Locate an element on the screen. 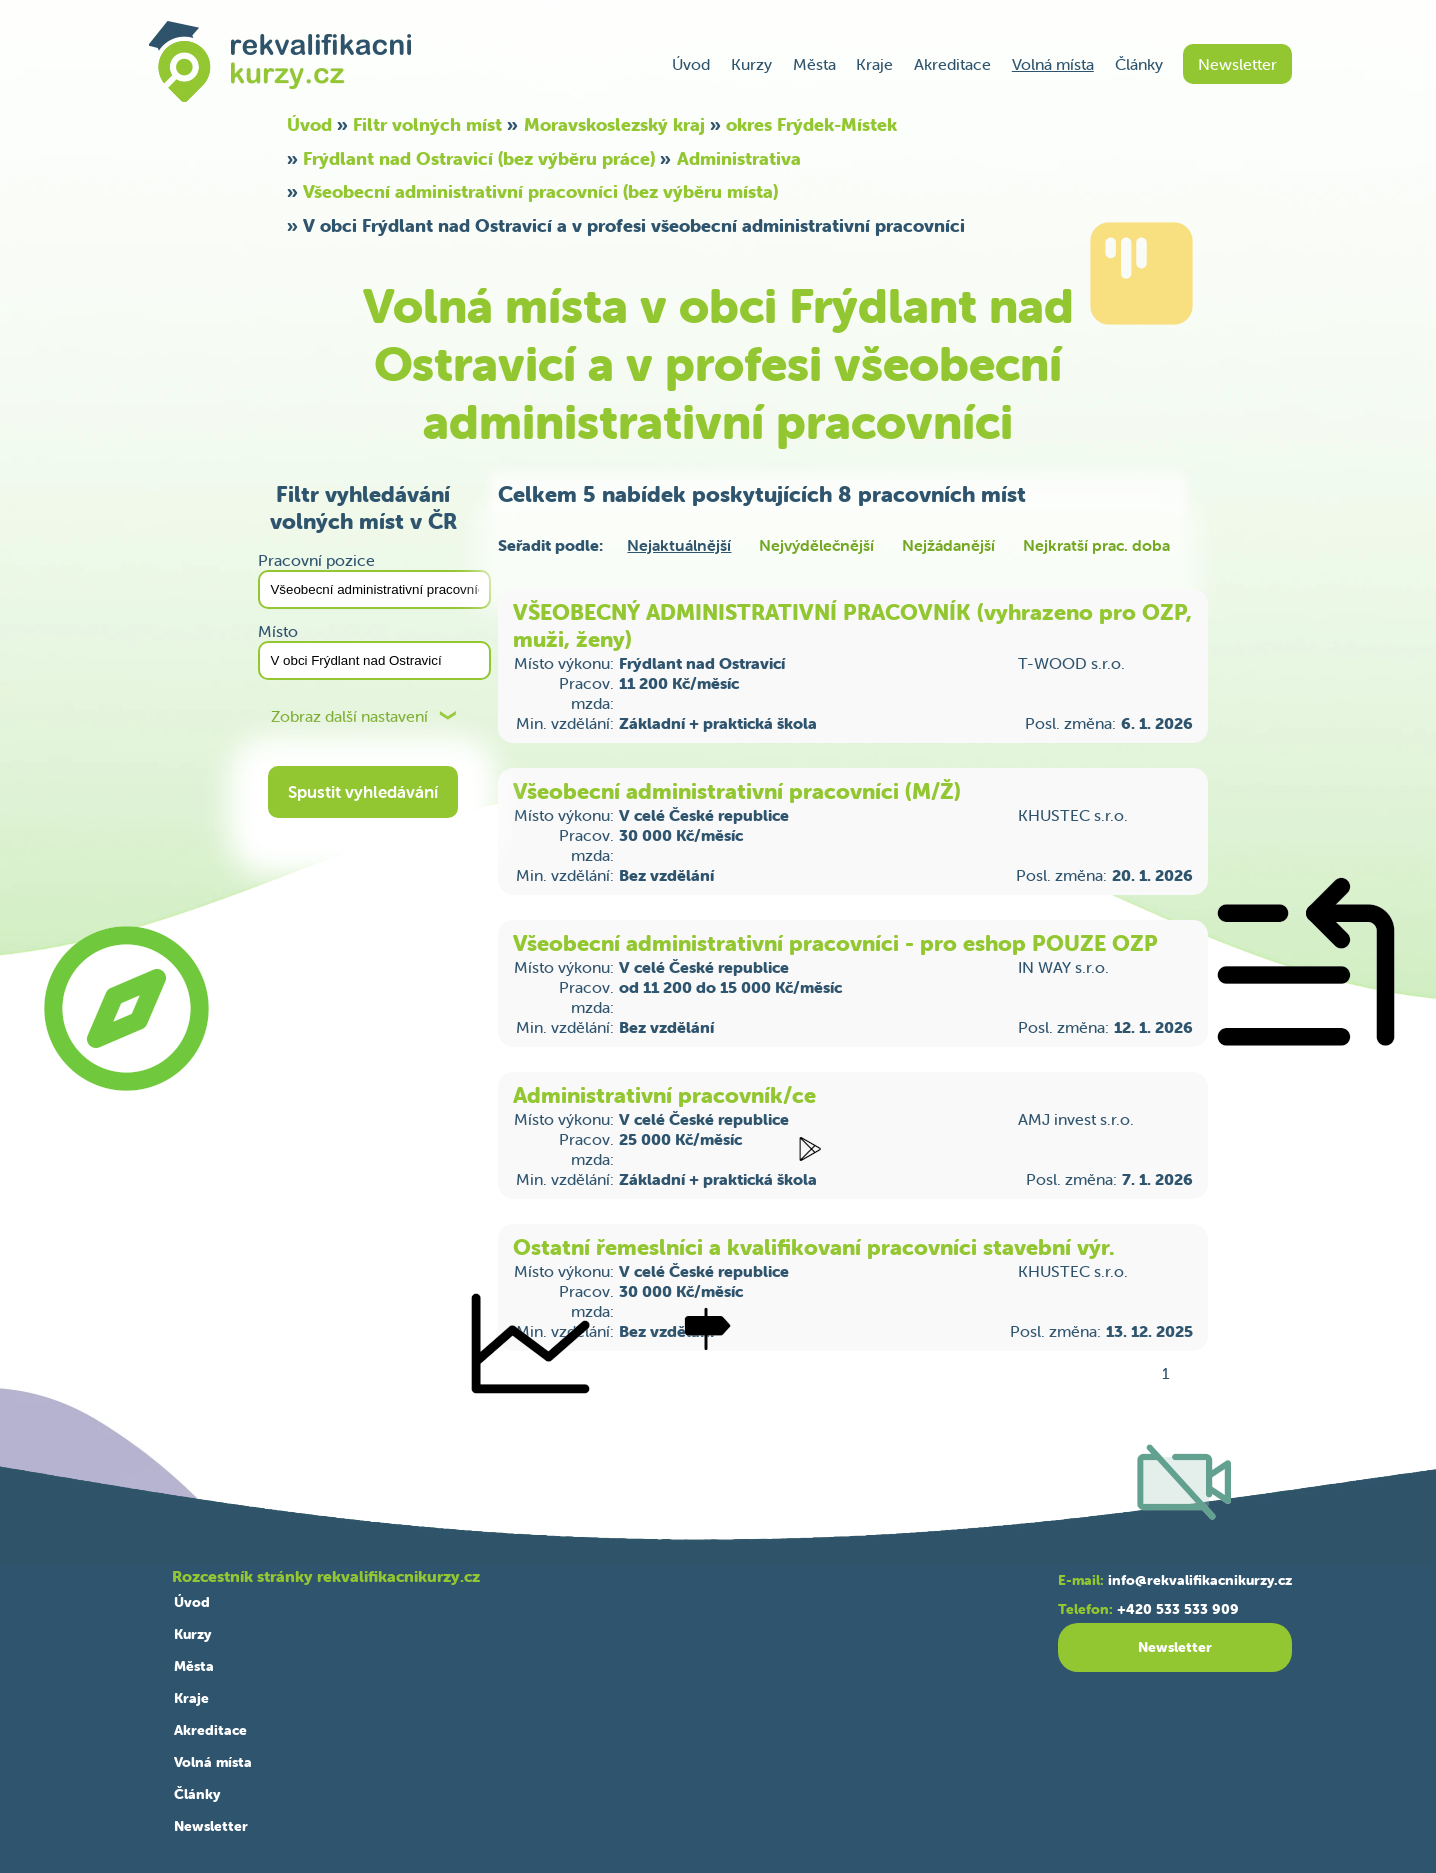  move item to the top of the list is located at coordinates (1306, 975).